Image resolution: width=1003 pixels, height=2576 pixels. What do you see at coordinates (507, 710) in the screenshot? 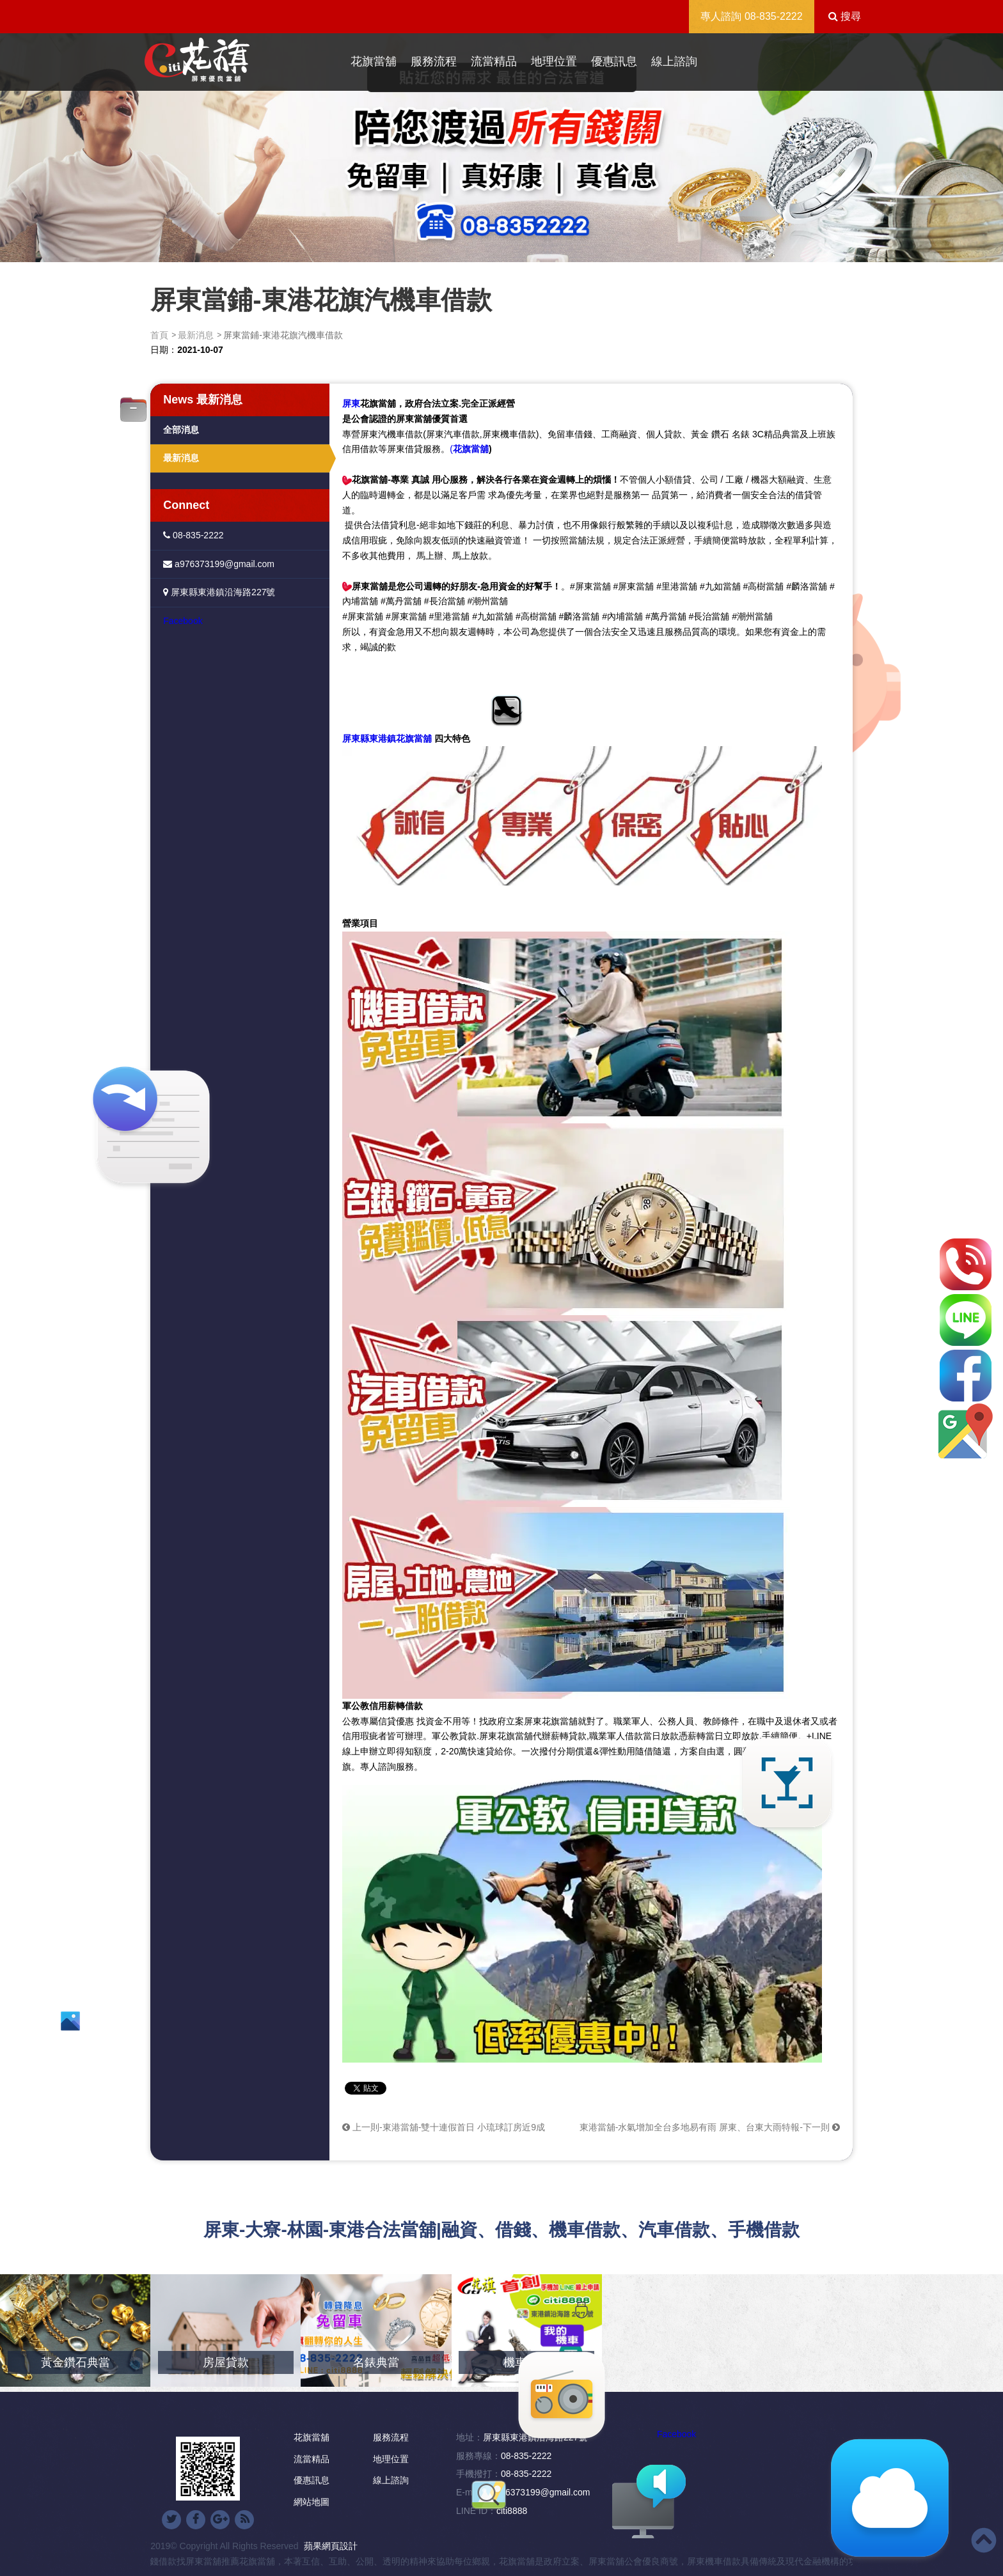
I see `open Setzer LaTeX editor application` at bounding box center [507, 710].